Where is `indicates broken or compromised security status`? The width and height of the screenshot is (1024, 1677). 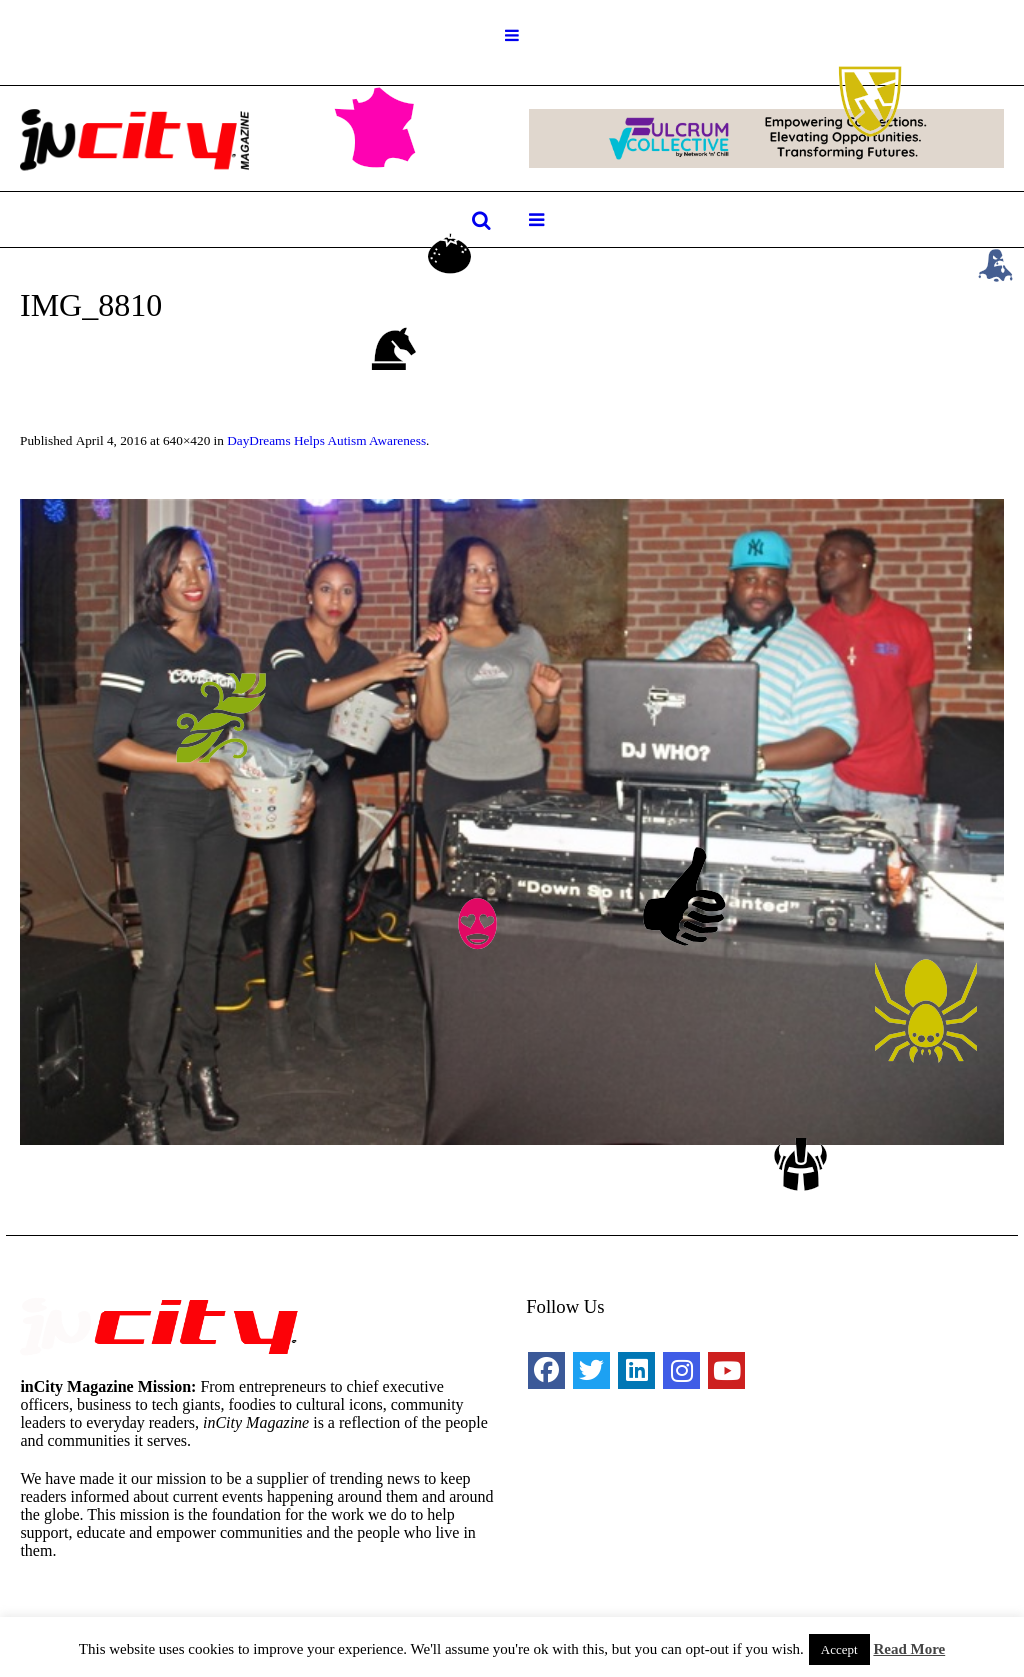
indicates broken or compromised security status is located at coordinates (870, 101).